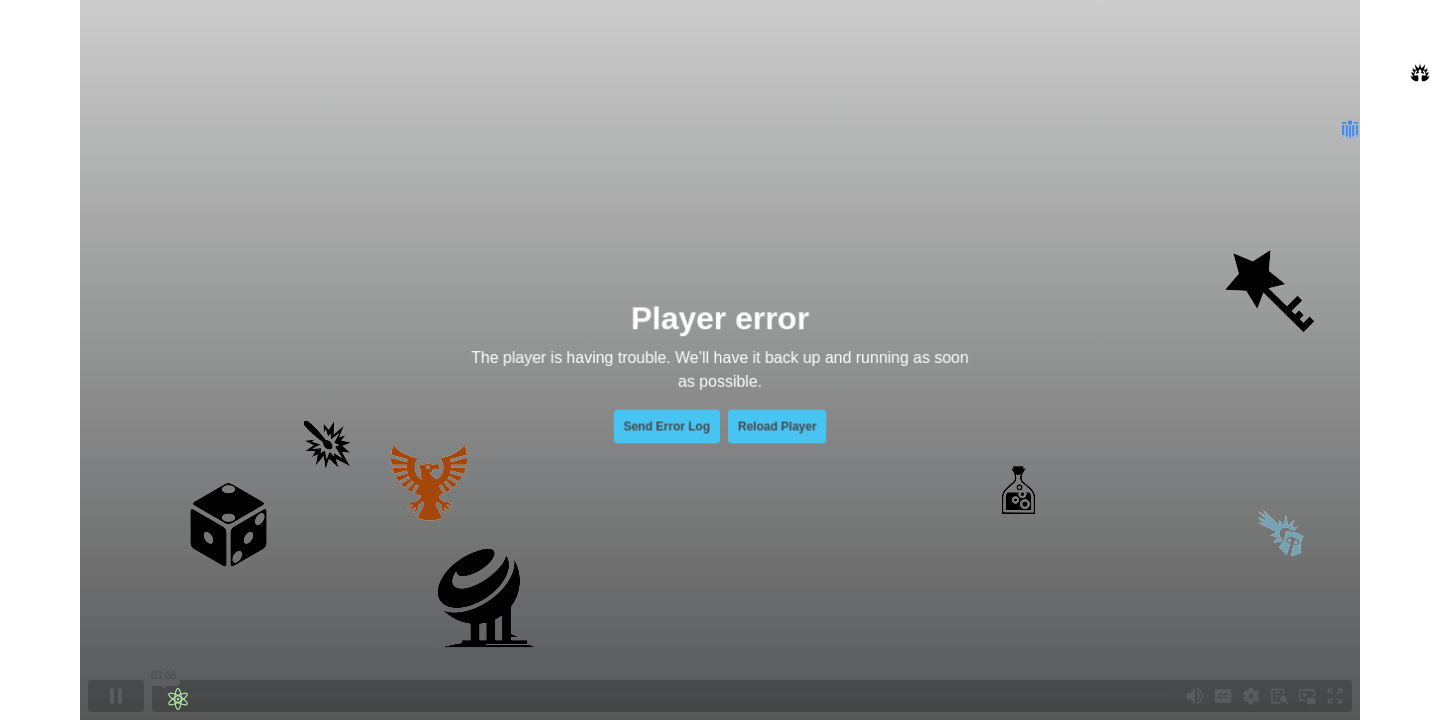 The image size is (1440, 720). Describe the element at coordinates (1350, 130) in the screenshot. I see `select ancient roman armor piece` at that location.